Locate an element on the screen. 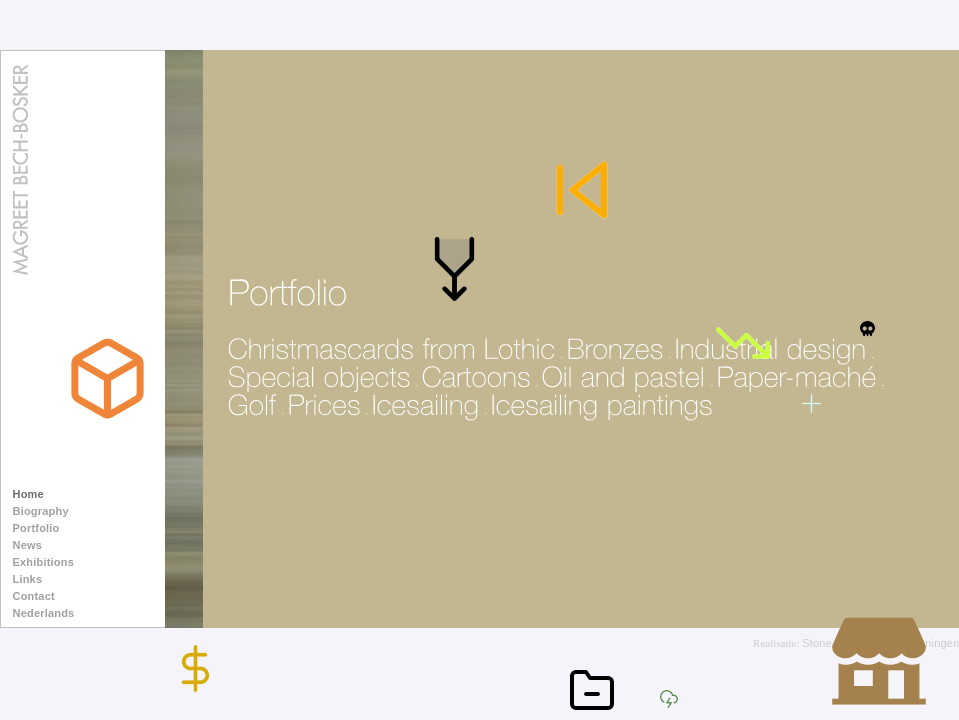  indicates thunderstorm or severe weather conditions is located at coordinates (669, 699).